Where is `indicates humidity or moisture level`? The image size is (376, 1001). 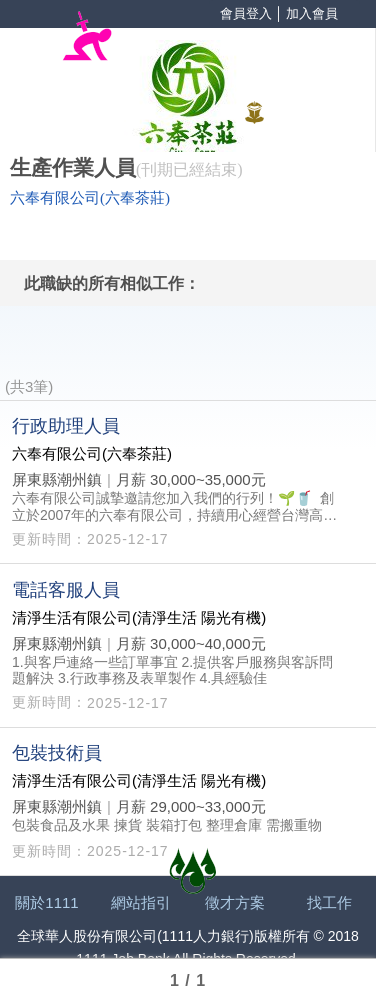
indicates humidity or moisture level is located at coordinates (193, 871).